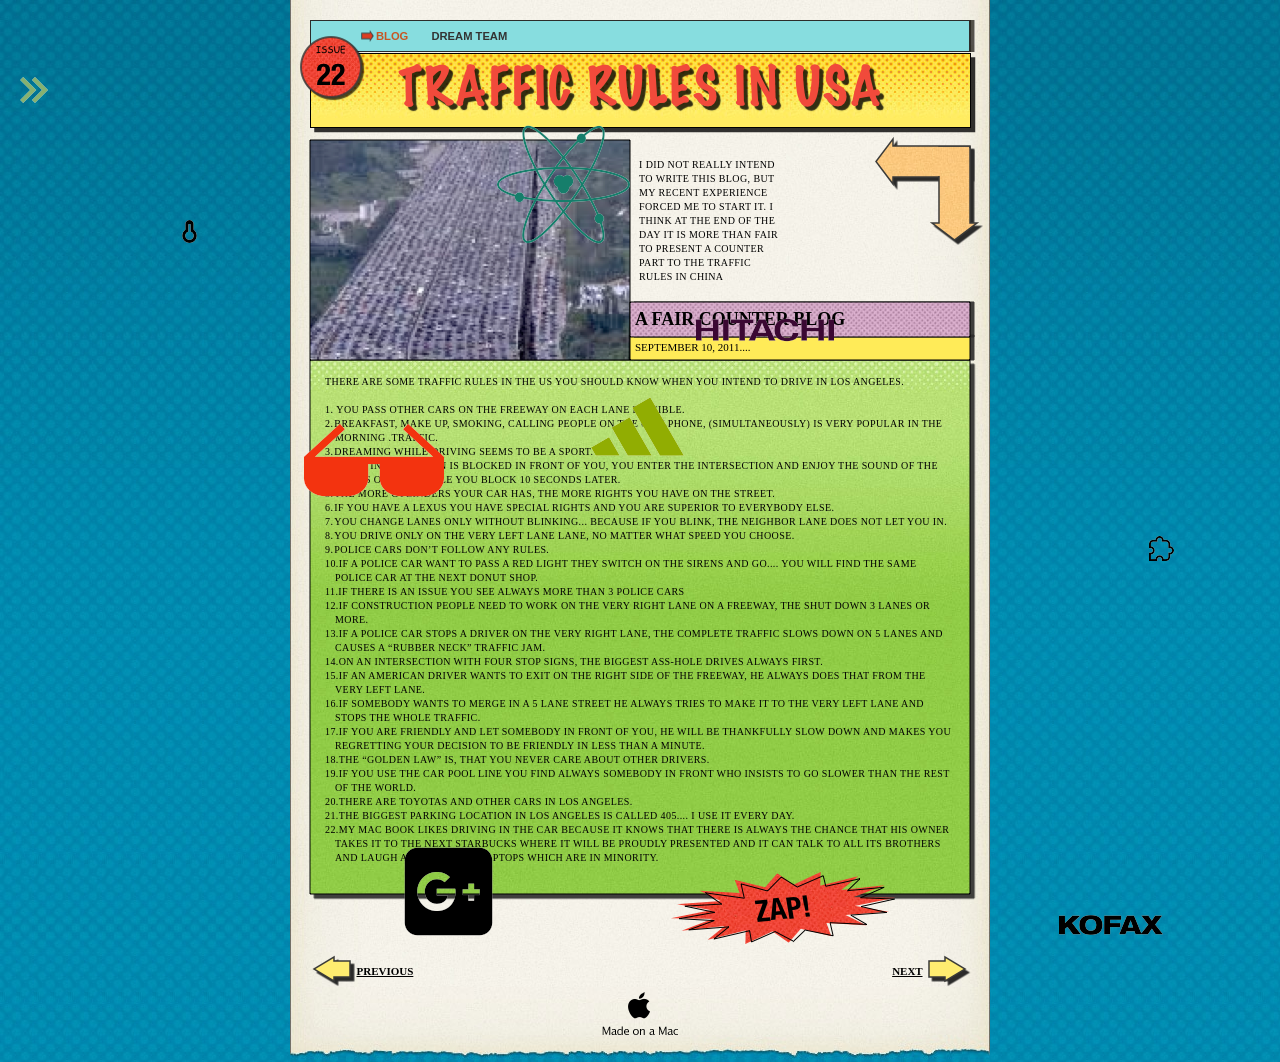  I want to click on google+ social media link, so click(448, 891).